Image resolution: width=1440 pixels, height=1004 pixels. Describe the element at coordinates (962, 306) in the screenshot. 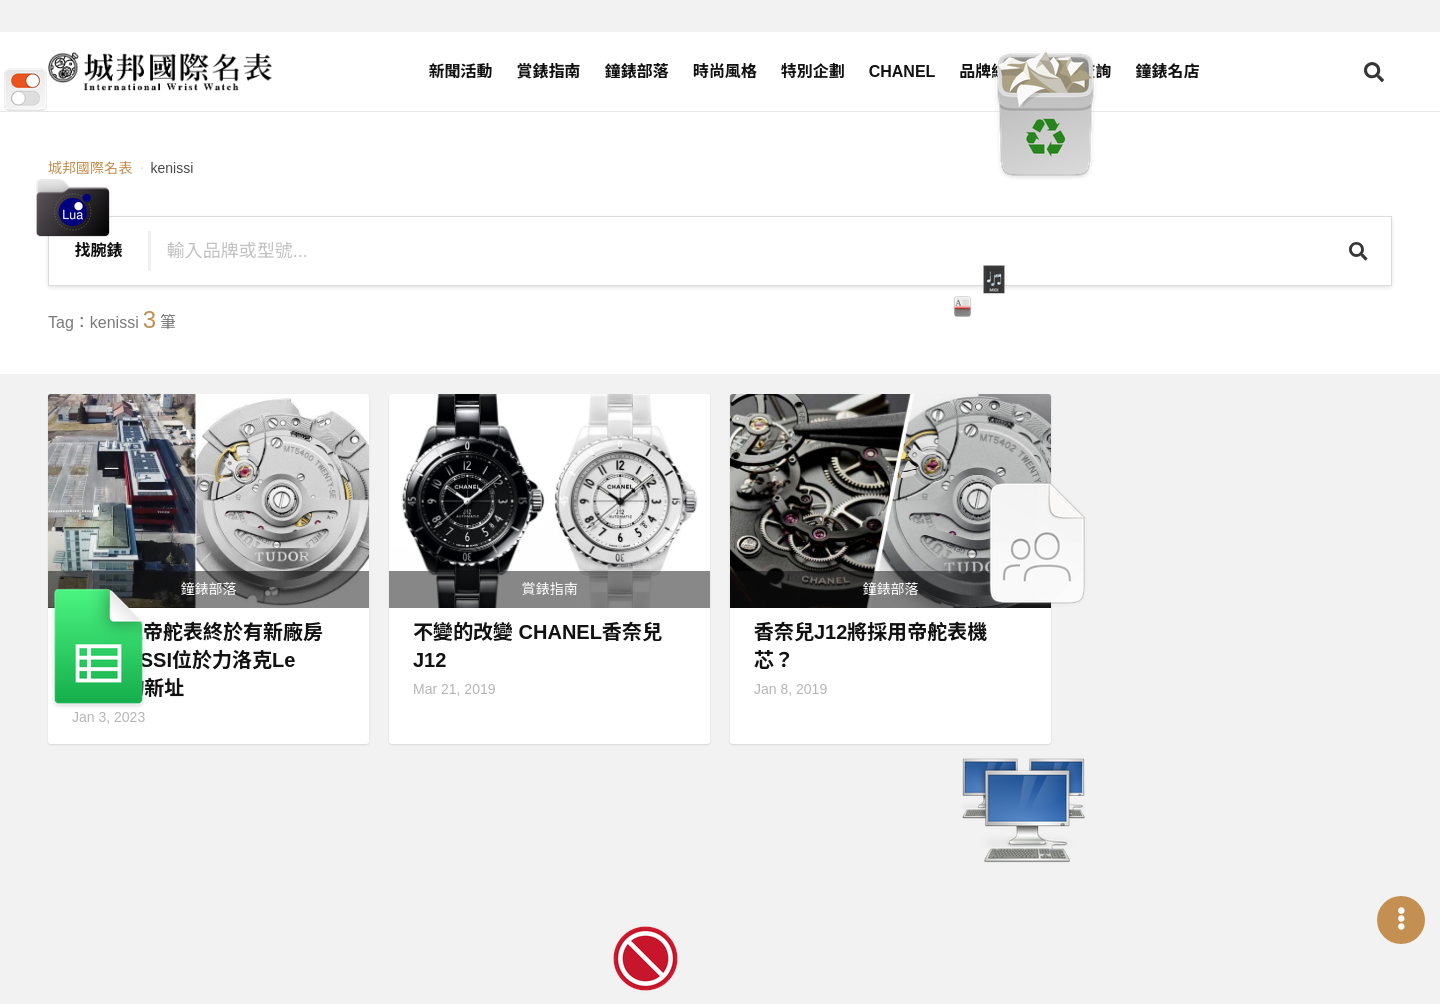

I see `open document scanner app` at that location.